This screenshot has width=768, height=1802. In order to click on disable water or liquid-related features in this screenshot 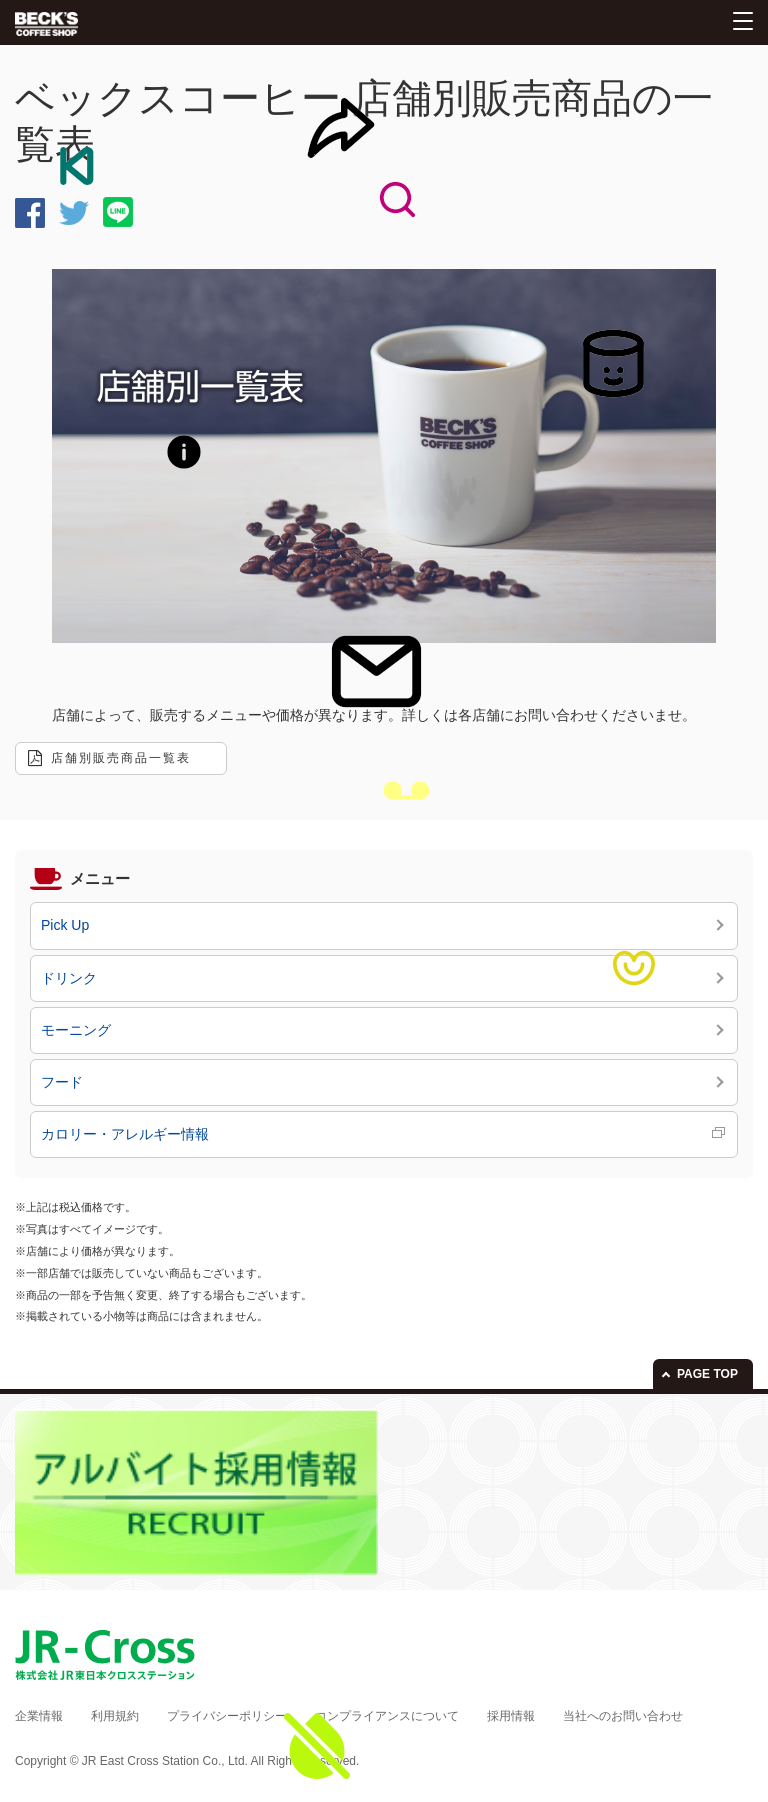, I will do `click(317, 1746)`.